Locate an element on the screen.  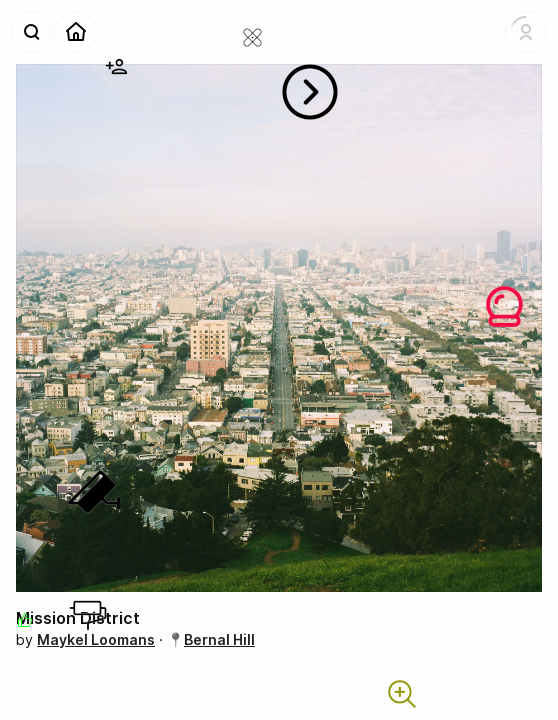
access first aid or medical help resources is located at coordinates (252, 37).